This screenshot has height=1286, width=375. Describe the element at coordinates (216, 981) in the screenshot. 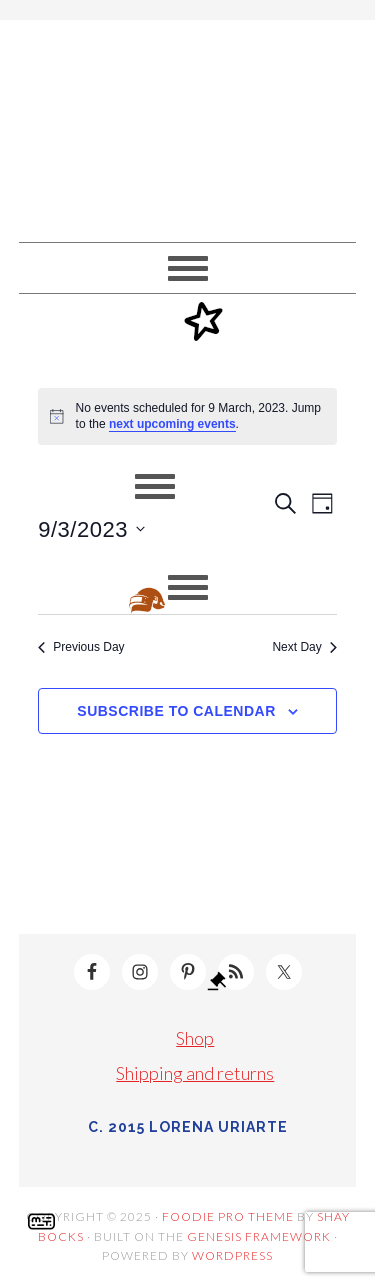

I see `place a bid on an auction item` at that location.